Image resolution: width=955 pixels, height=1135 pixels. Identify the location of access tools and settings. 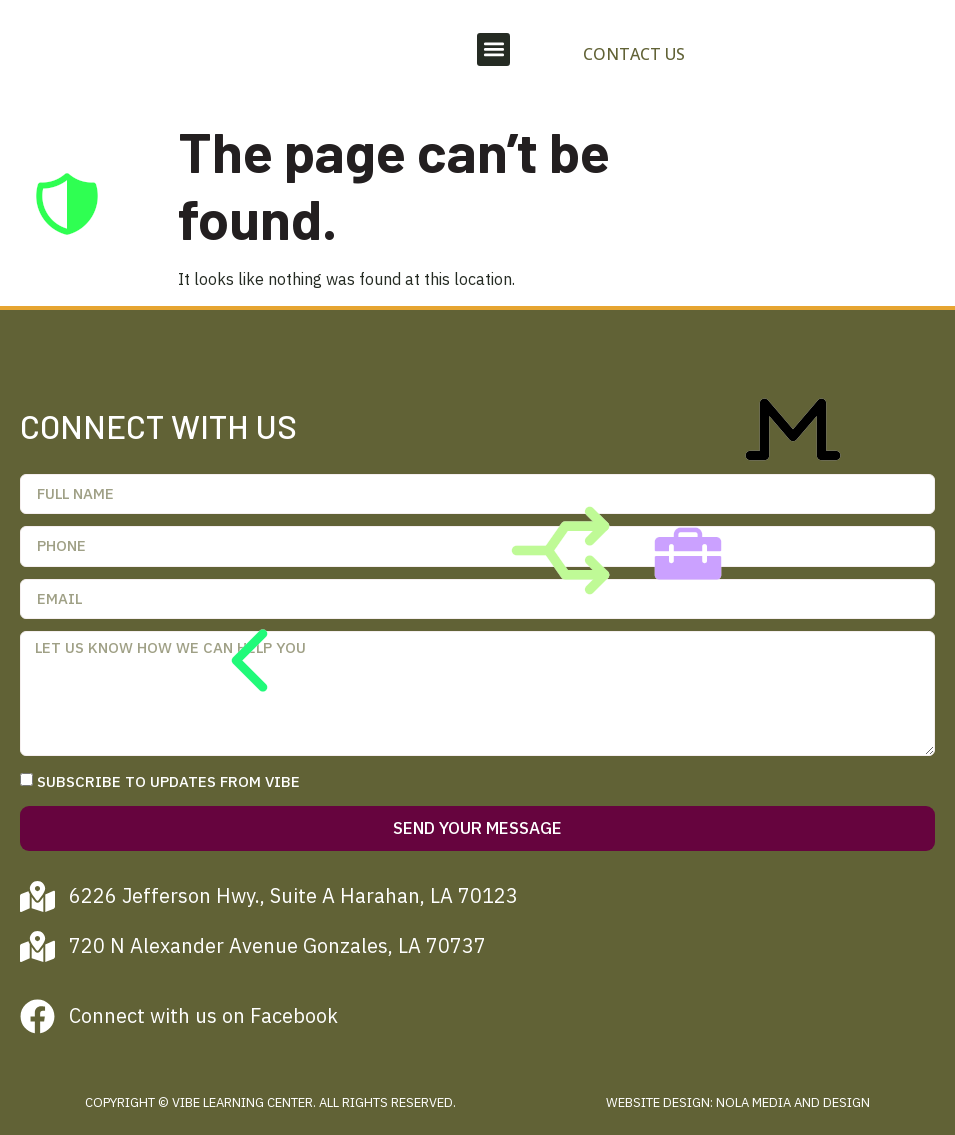
(688, 556).